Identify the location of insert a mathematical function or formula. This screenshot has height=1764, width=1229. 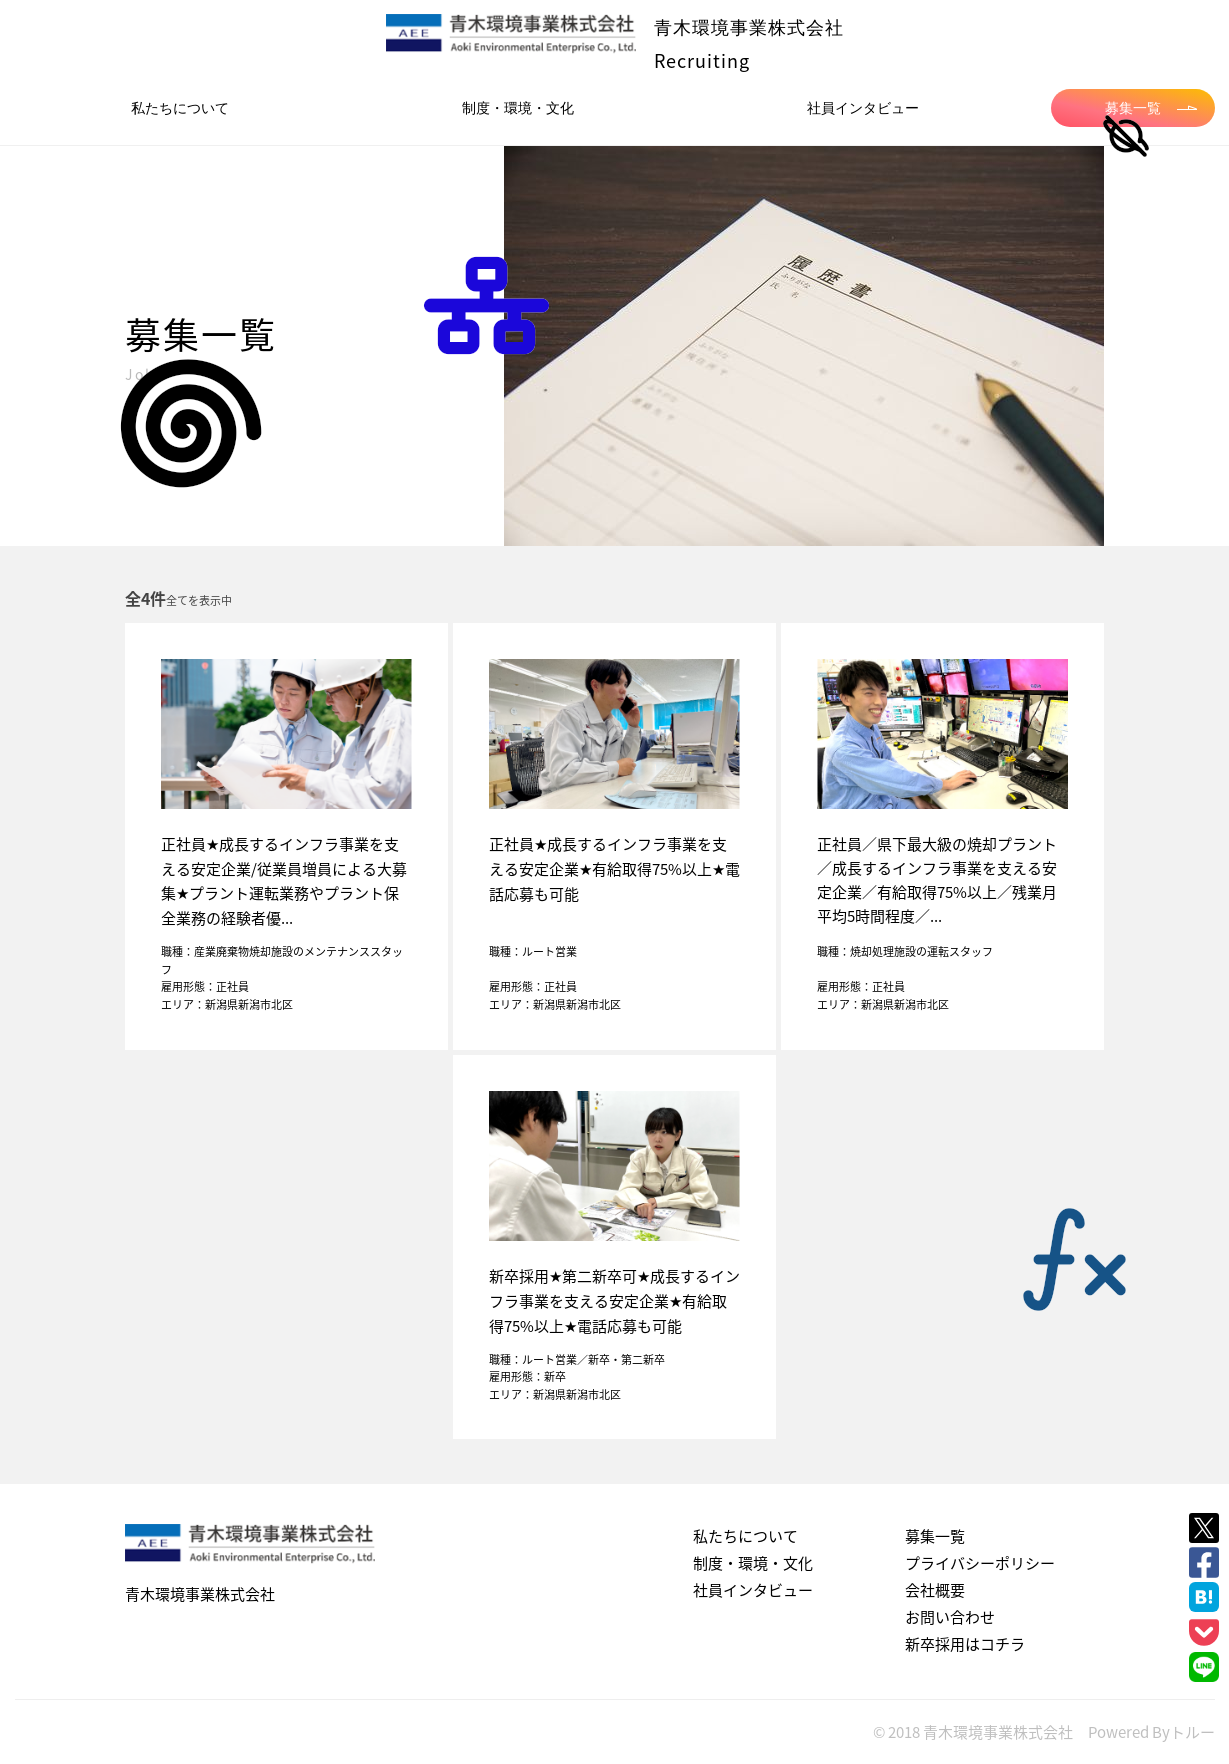
(1074, 1259).